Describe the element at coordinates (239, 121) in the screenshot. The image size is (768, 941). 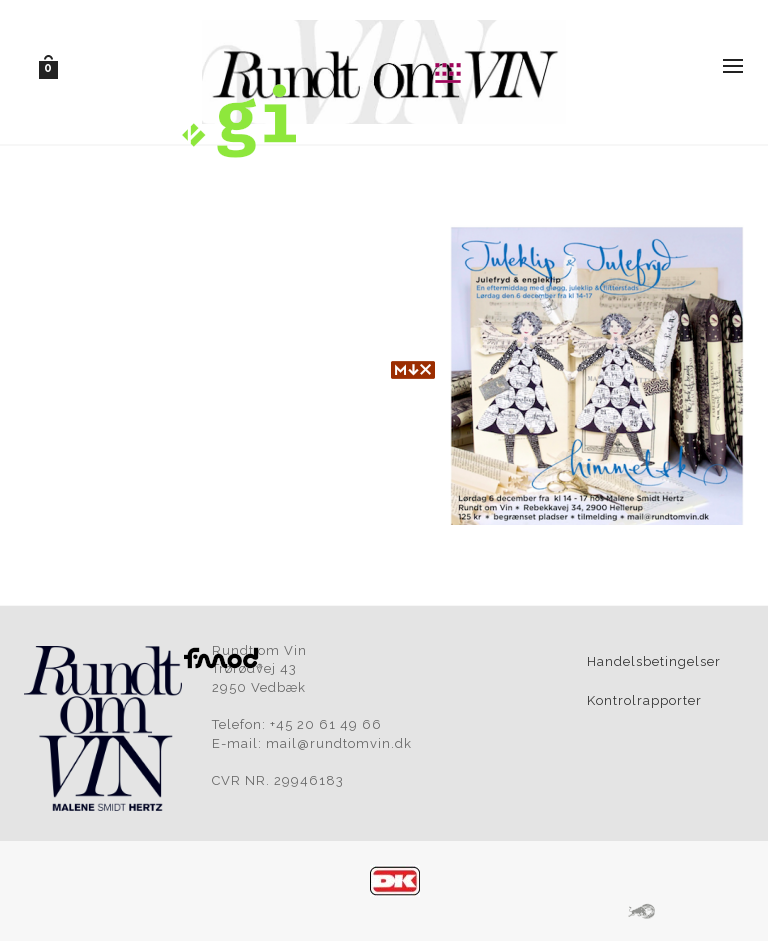
I see `visit gitignore.io website` at that location.